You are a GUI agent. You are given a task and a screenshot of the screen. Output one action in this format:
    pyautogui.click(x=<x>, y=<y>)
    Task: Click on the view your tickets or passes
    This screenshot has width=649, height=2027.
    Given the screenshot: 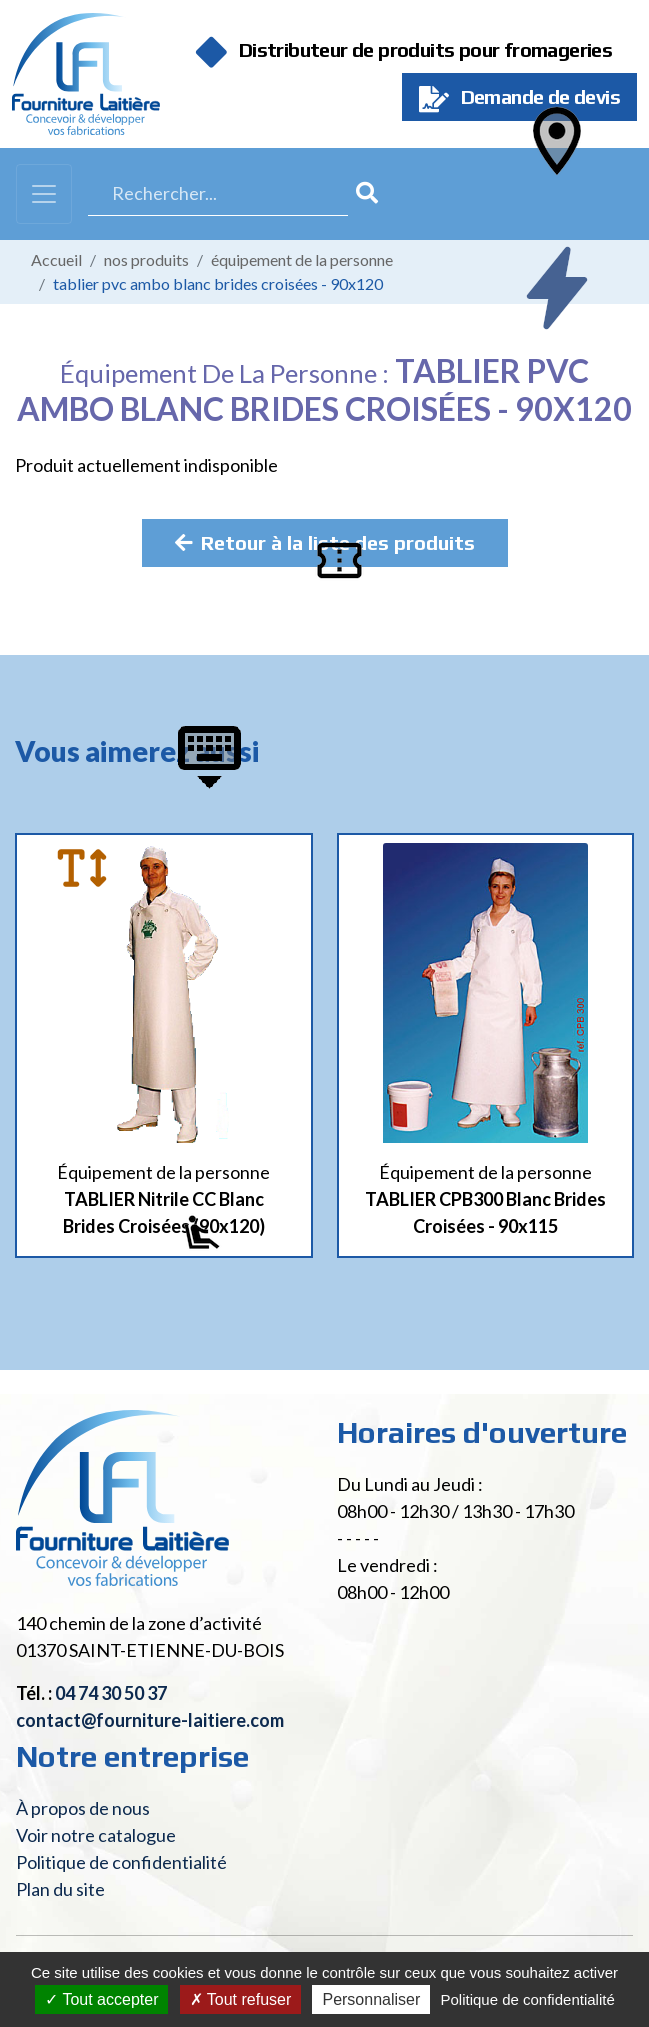 What is the action you would take?
    pyautogui.click(x=339, y=560)
    